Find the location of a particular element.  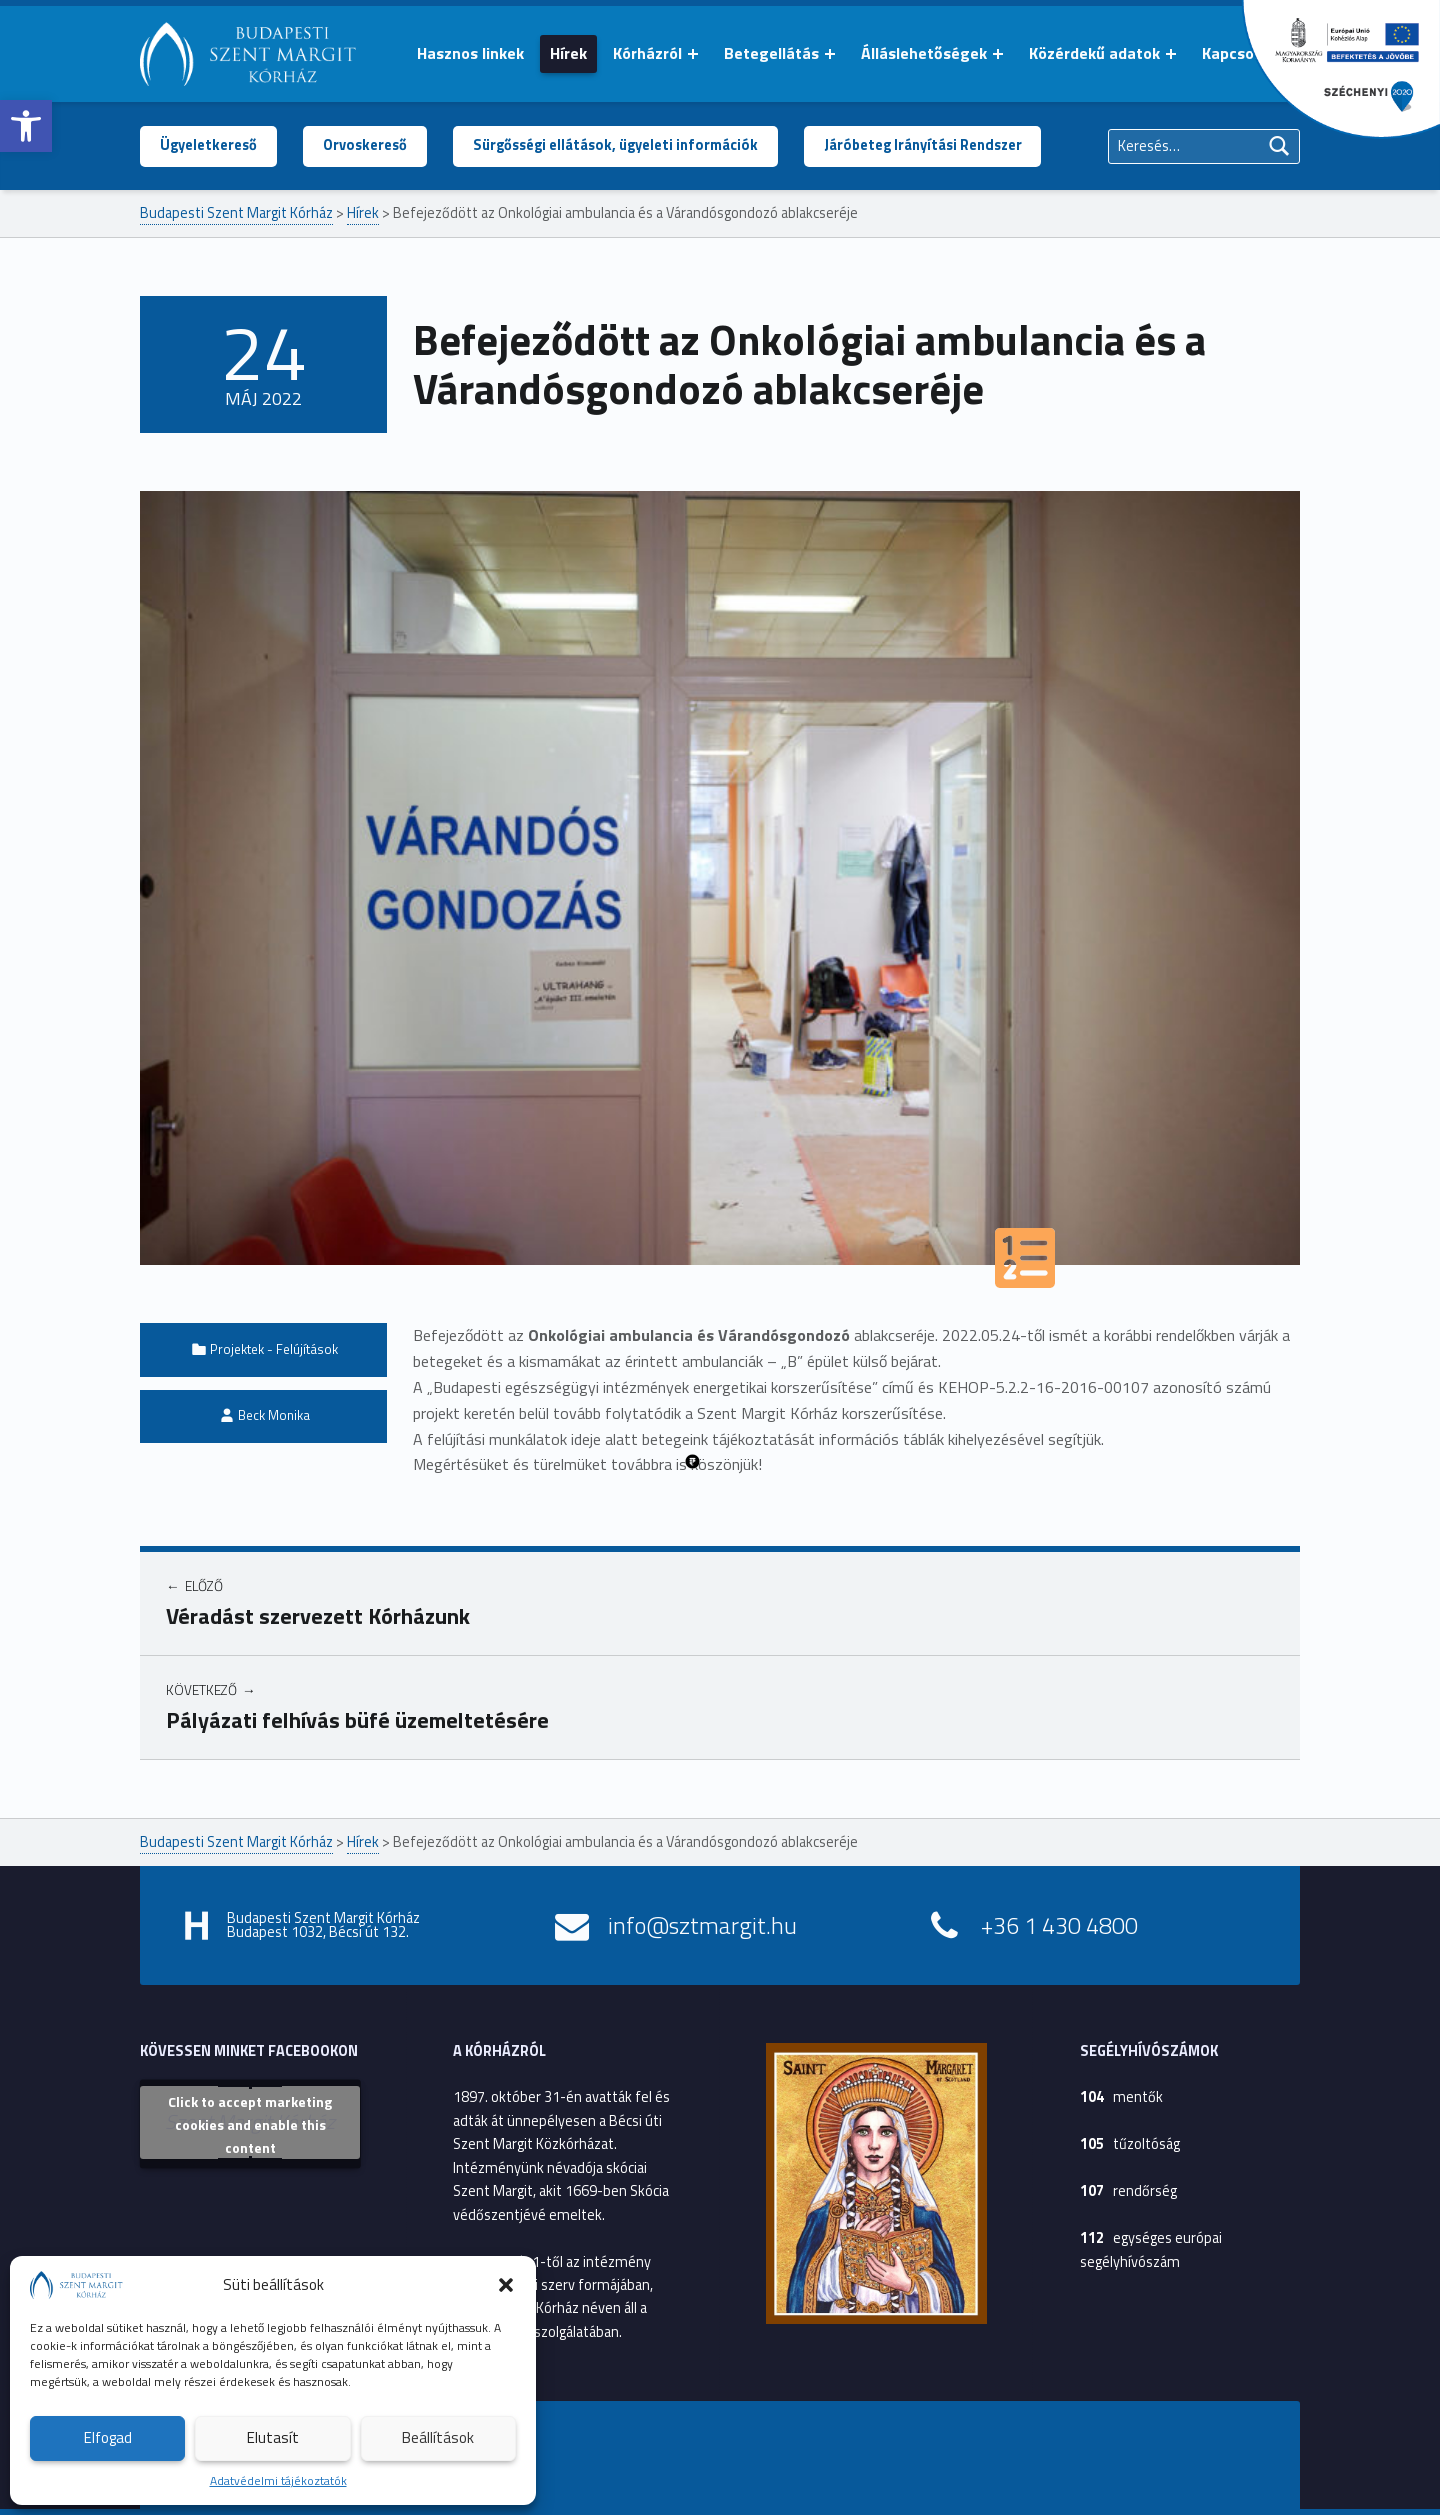

indicates Indian rupee currency or payment is located at coordinates (692, 1461).